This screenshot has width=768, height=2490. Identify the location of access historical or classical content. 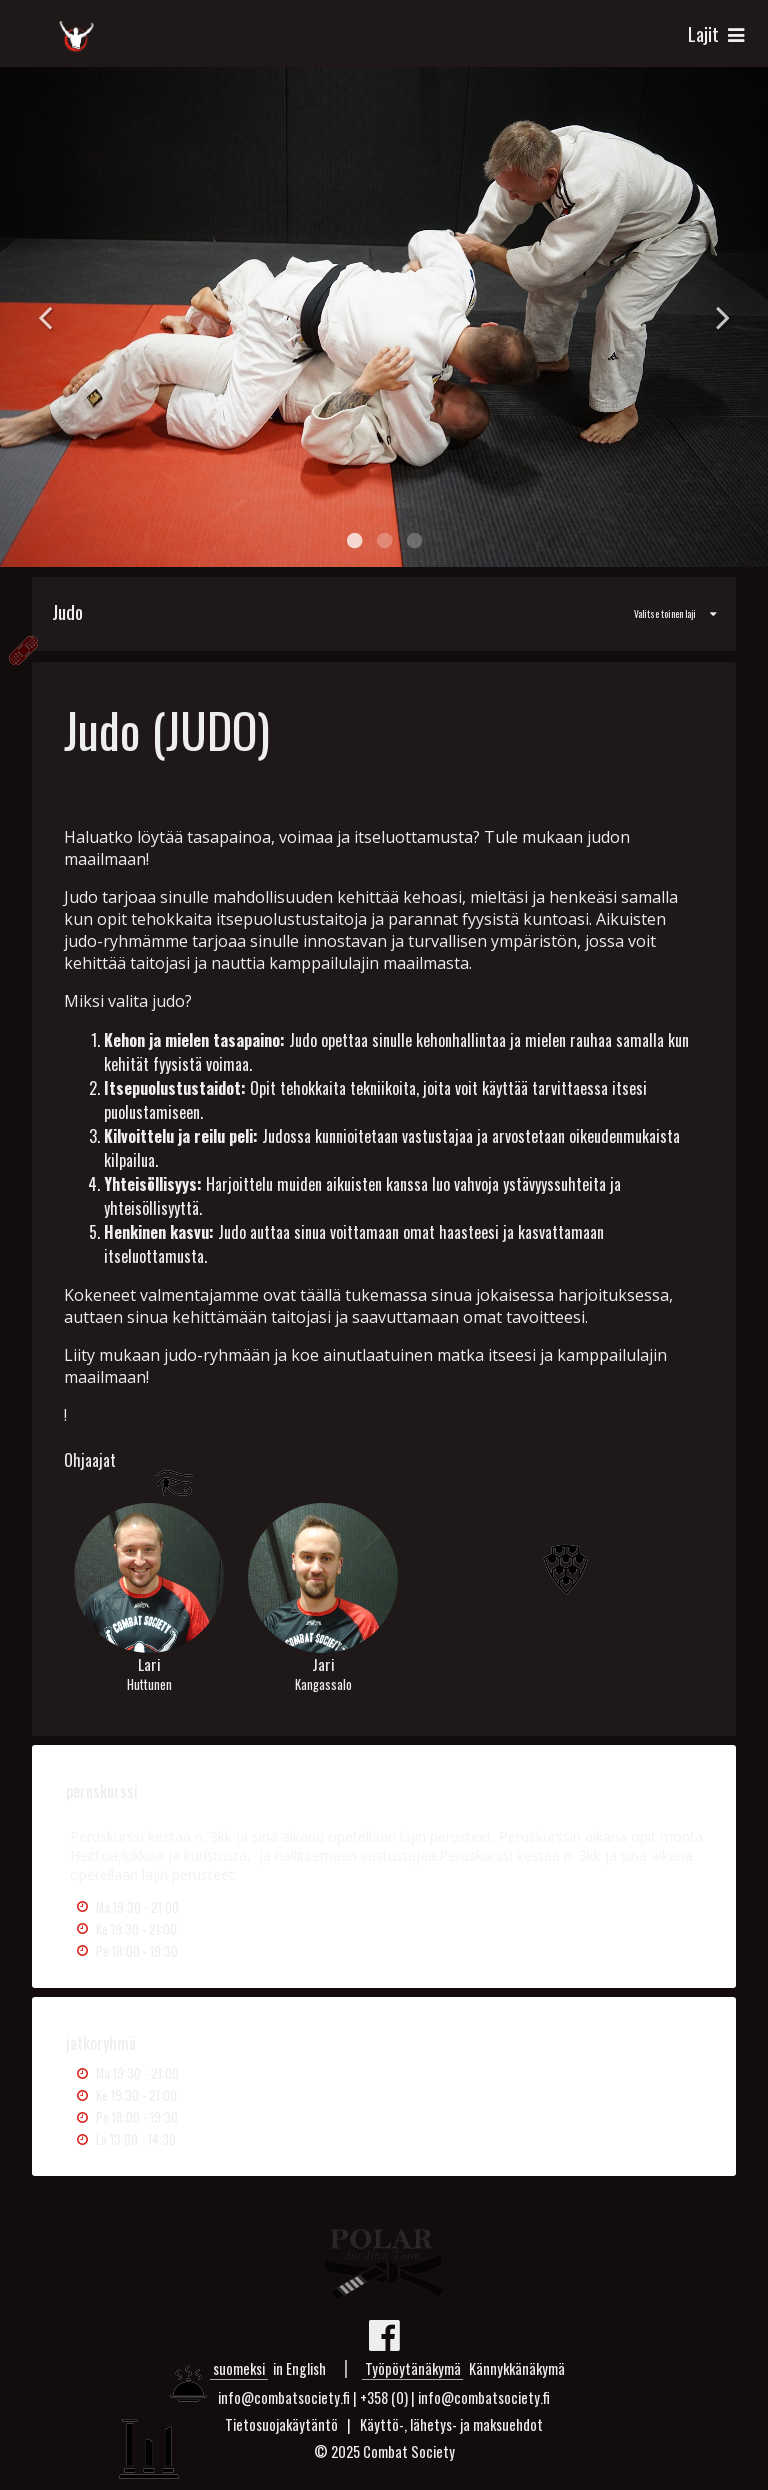
(149, 2448).